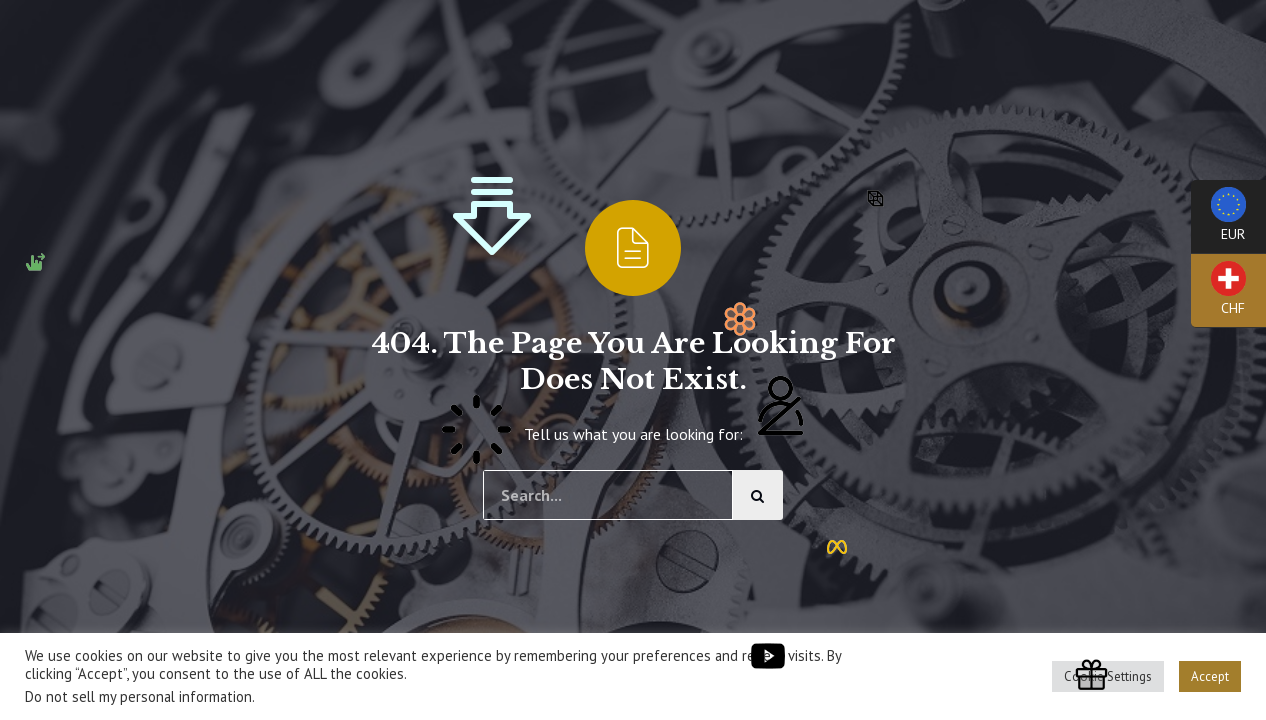  I want to click on download file or content, so click(492, 213).